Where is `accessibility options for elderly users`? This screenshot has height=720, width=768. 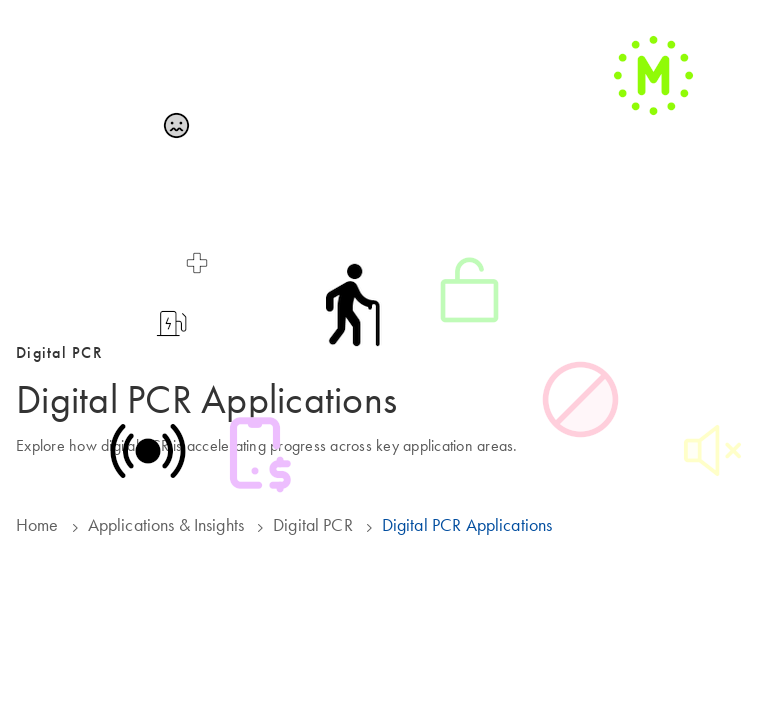 accessibility options for elderly users is located at coordinates (349, 304).